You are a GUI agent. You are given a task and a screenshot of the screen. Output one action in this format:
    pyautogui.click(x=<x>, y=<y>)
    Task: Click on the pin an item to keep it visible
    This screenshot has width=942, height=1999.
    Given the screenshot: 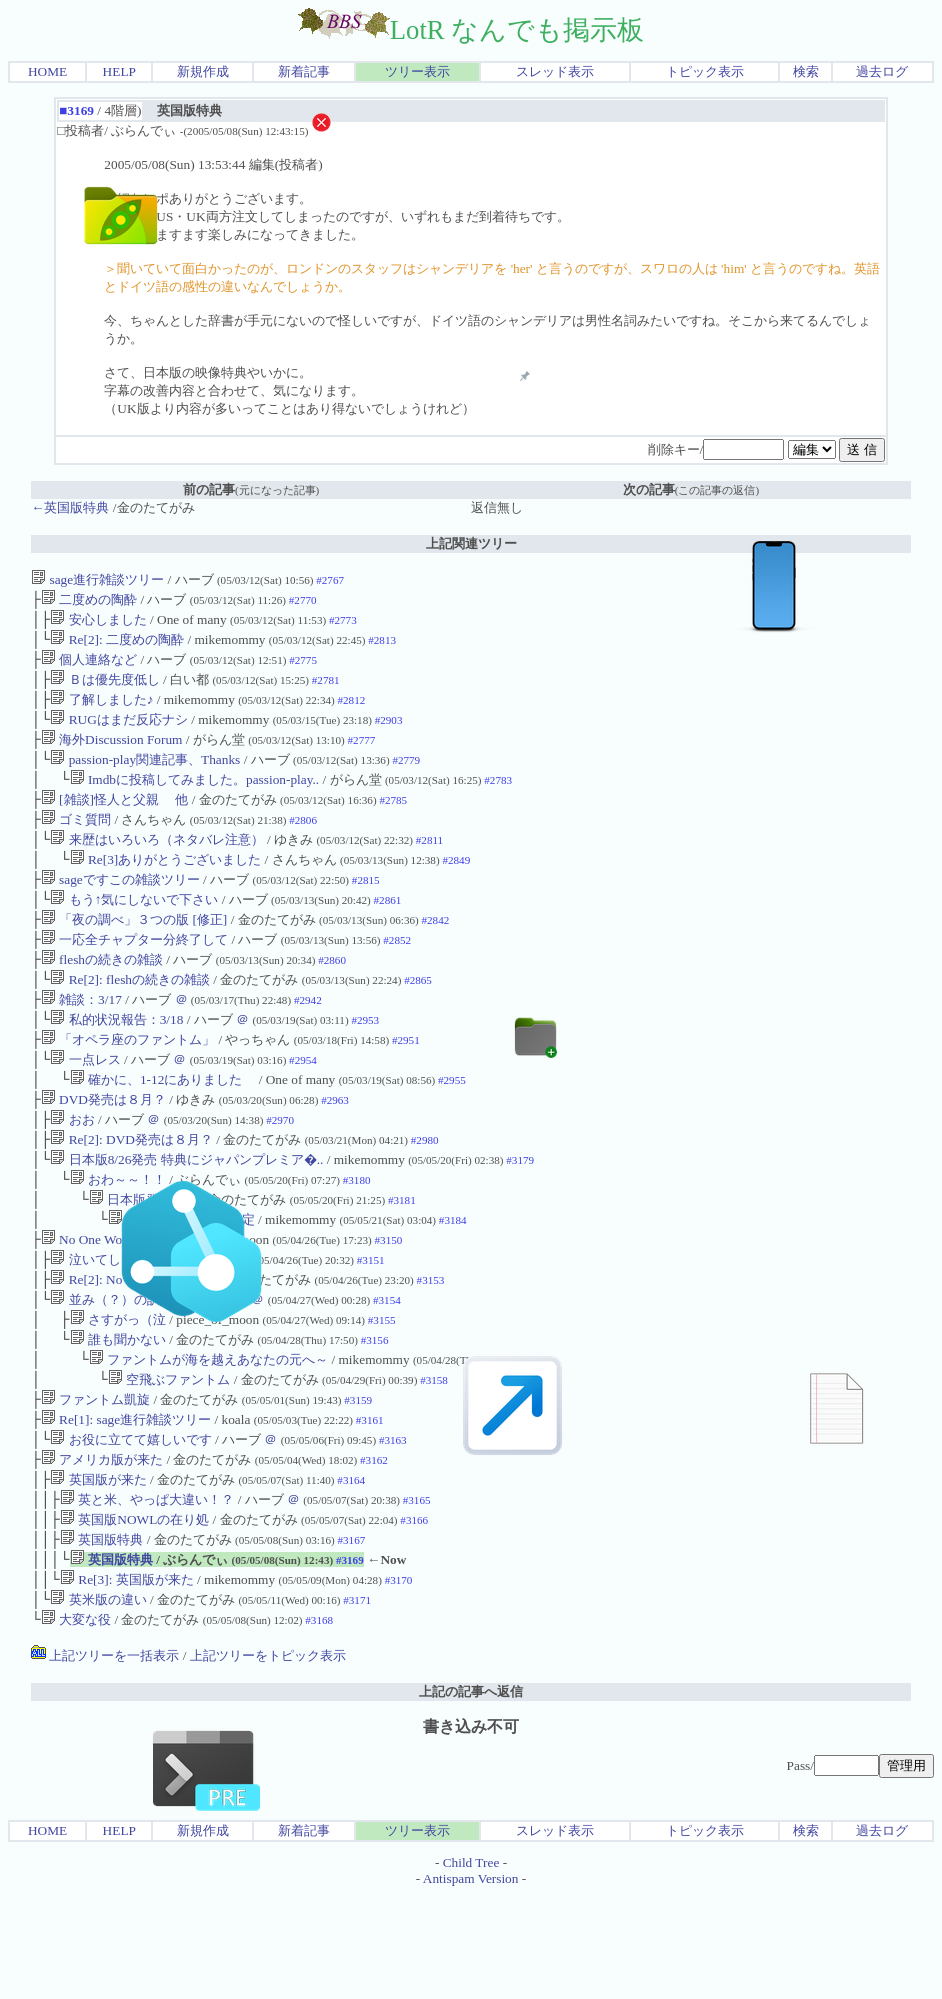 What is the action you would take?
    pyautogui.click(x=525, y=376)
    